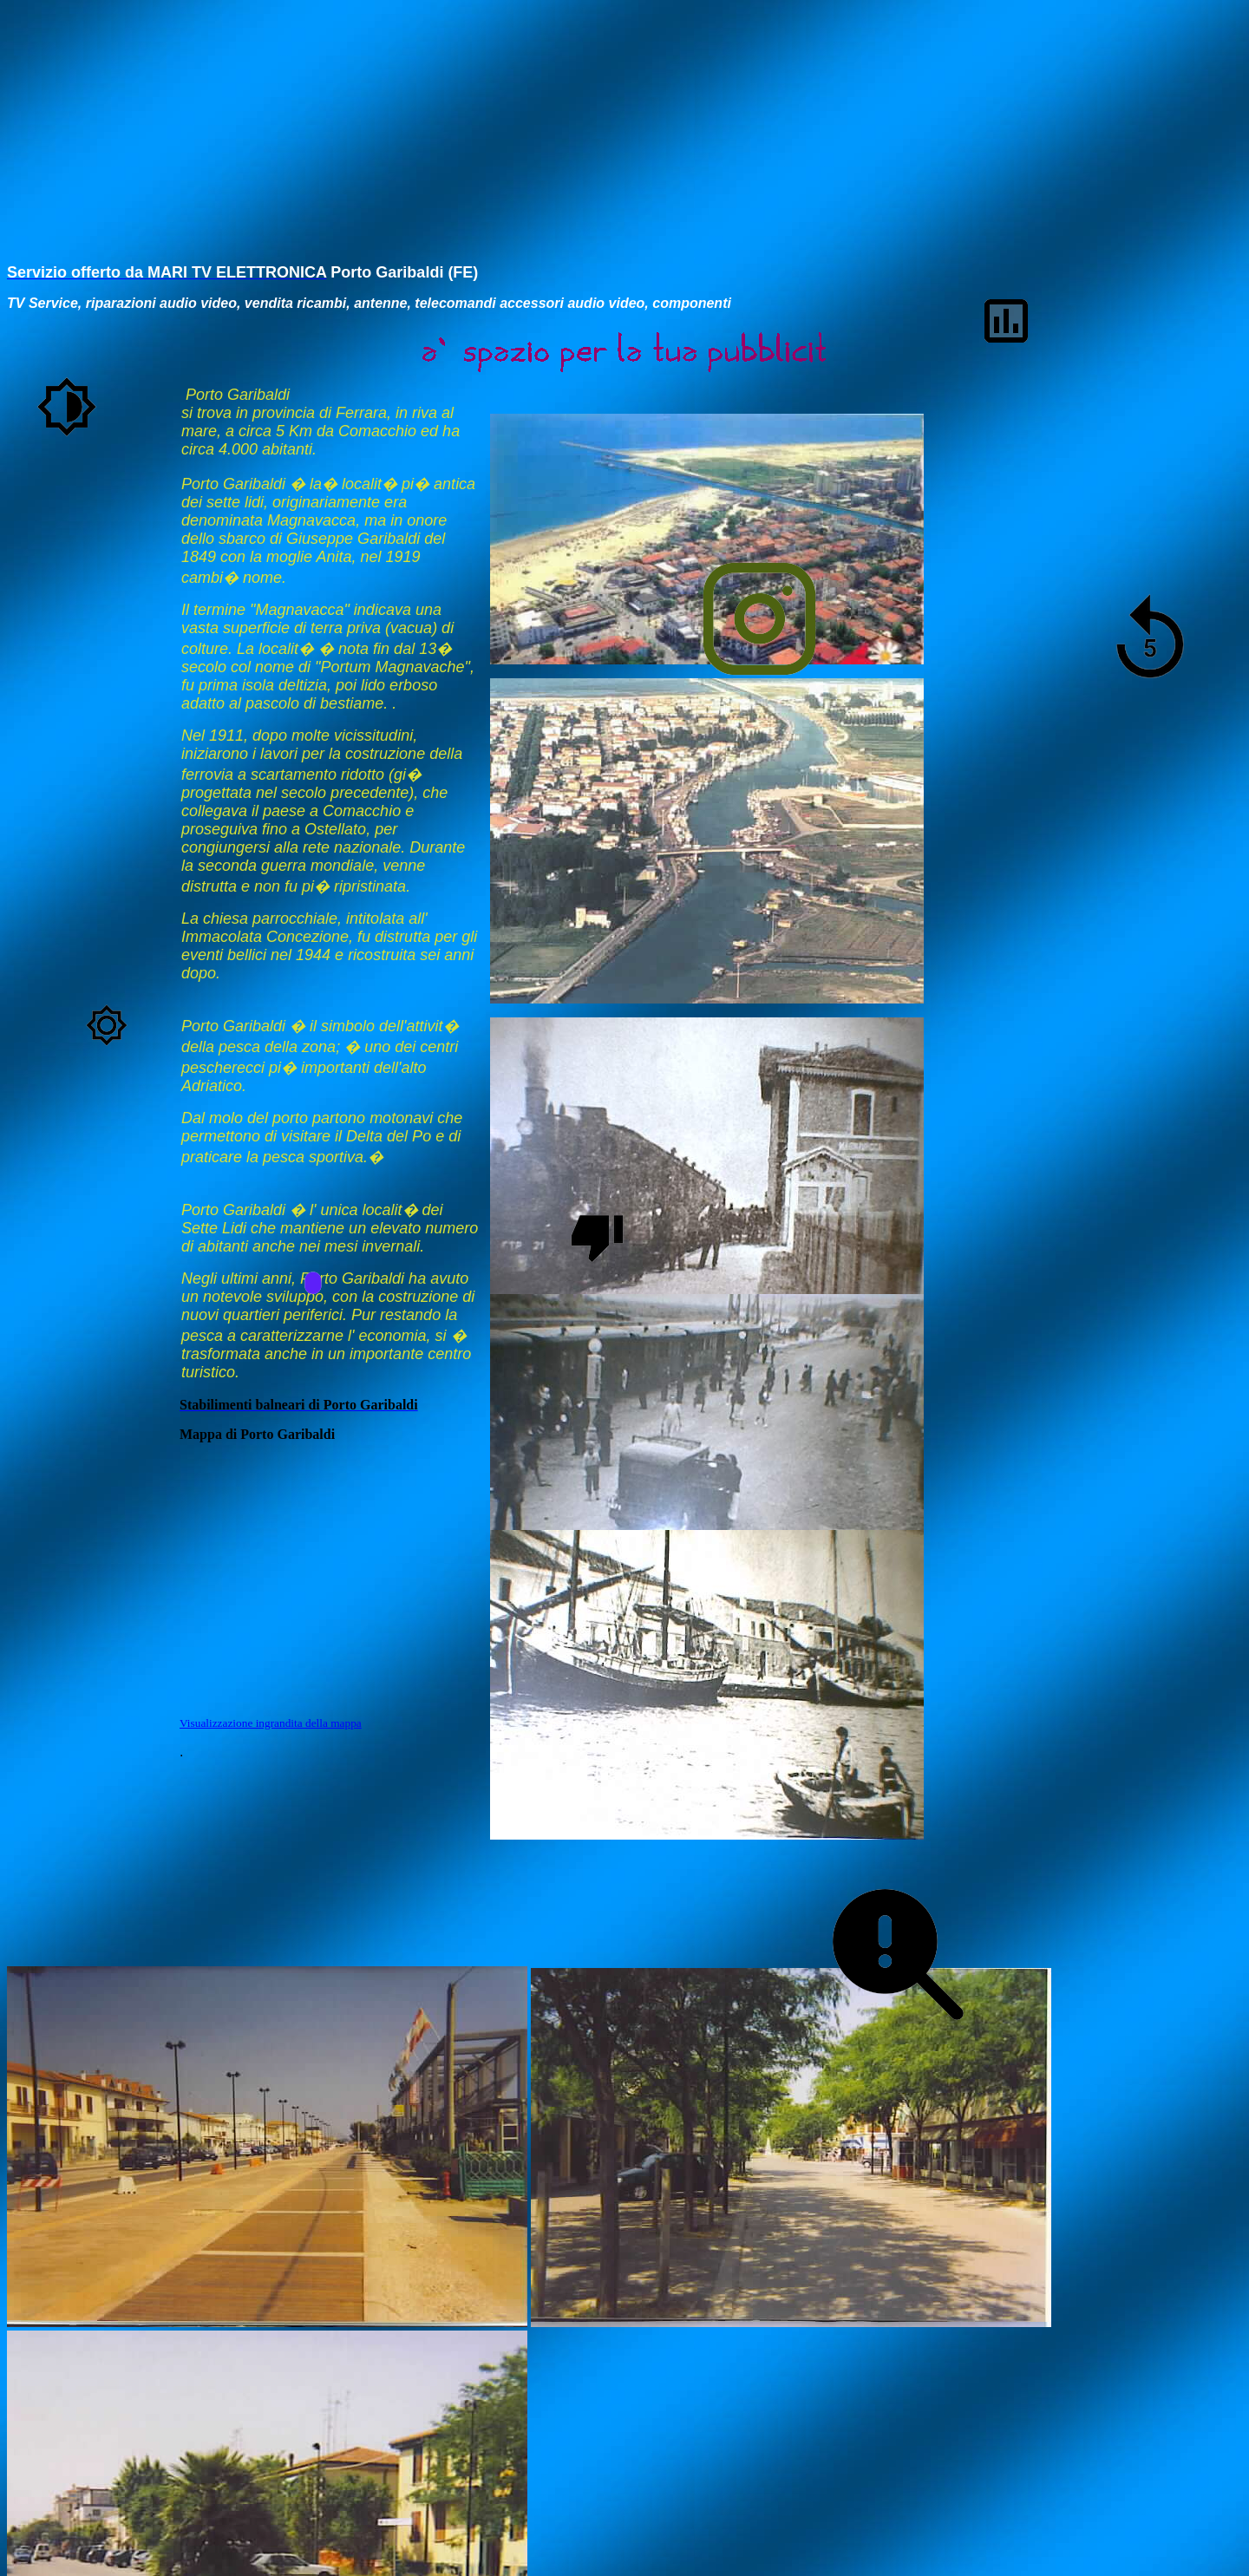 The width and height of the screenshot is (1249, 2576). I want to click on adjust screen brightness settings, so click(107, 1025).